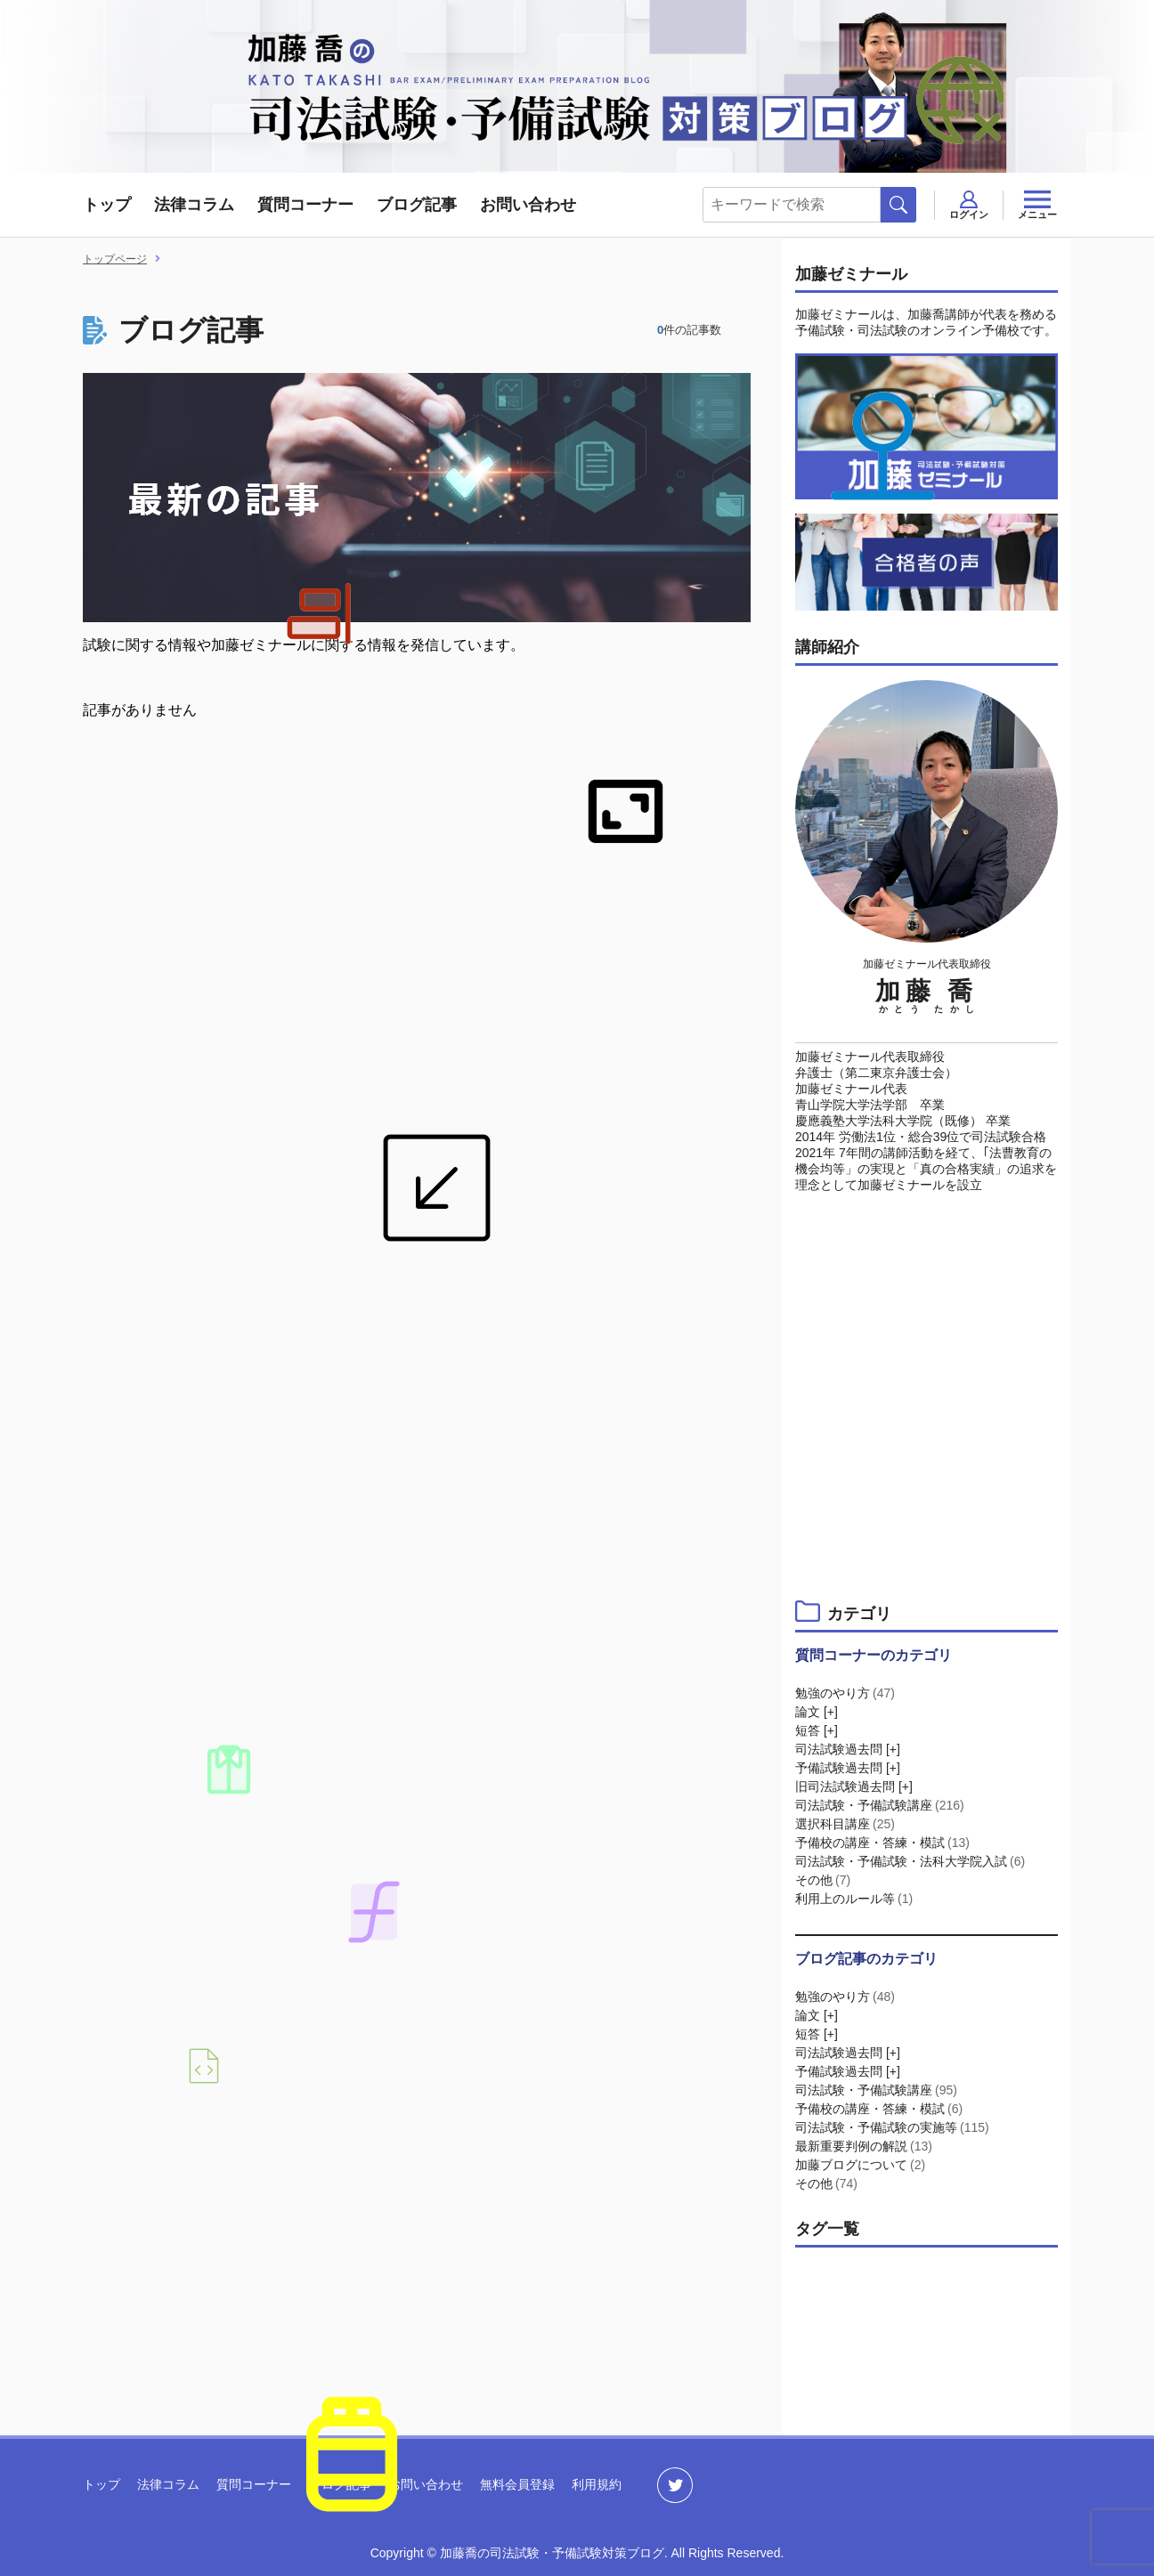 The width and height of the screenshot is (1154, 2576). What do you see at coordinates (625, 811) in the screenshot?
I see `enter fullscreen mode` at bounding box center [625, 811].